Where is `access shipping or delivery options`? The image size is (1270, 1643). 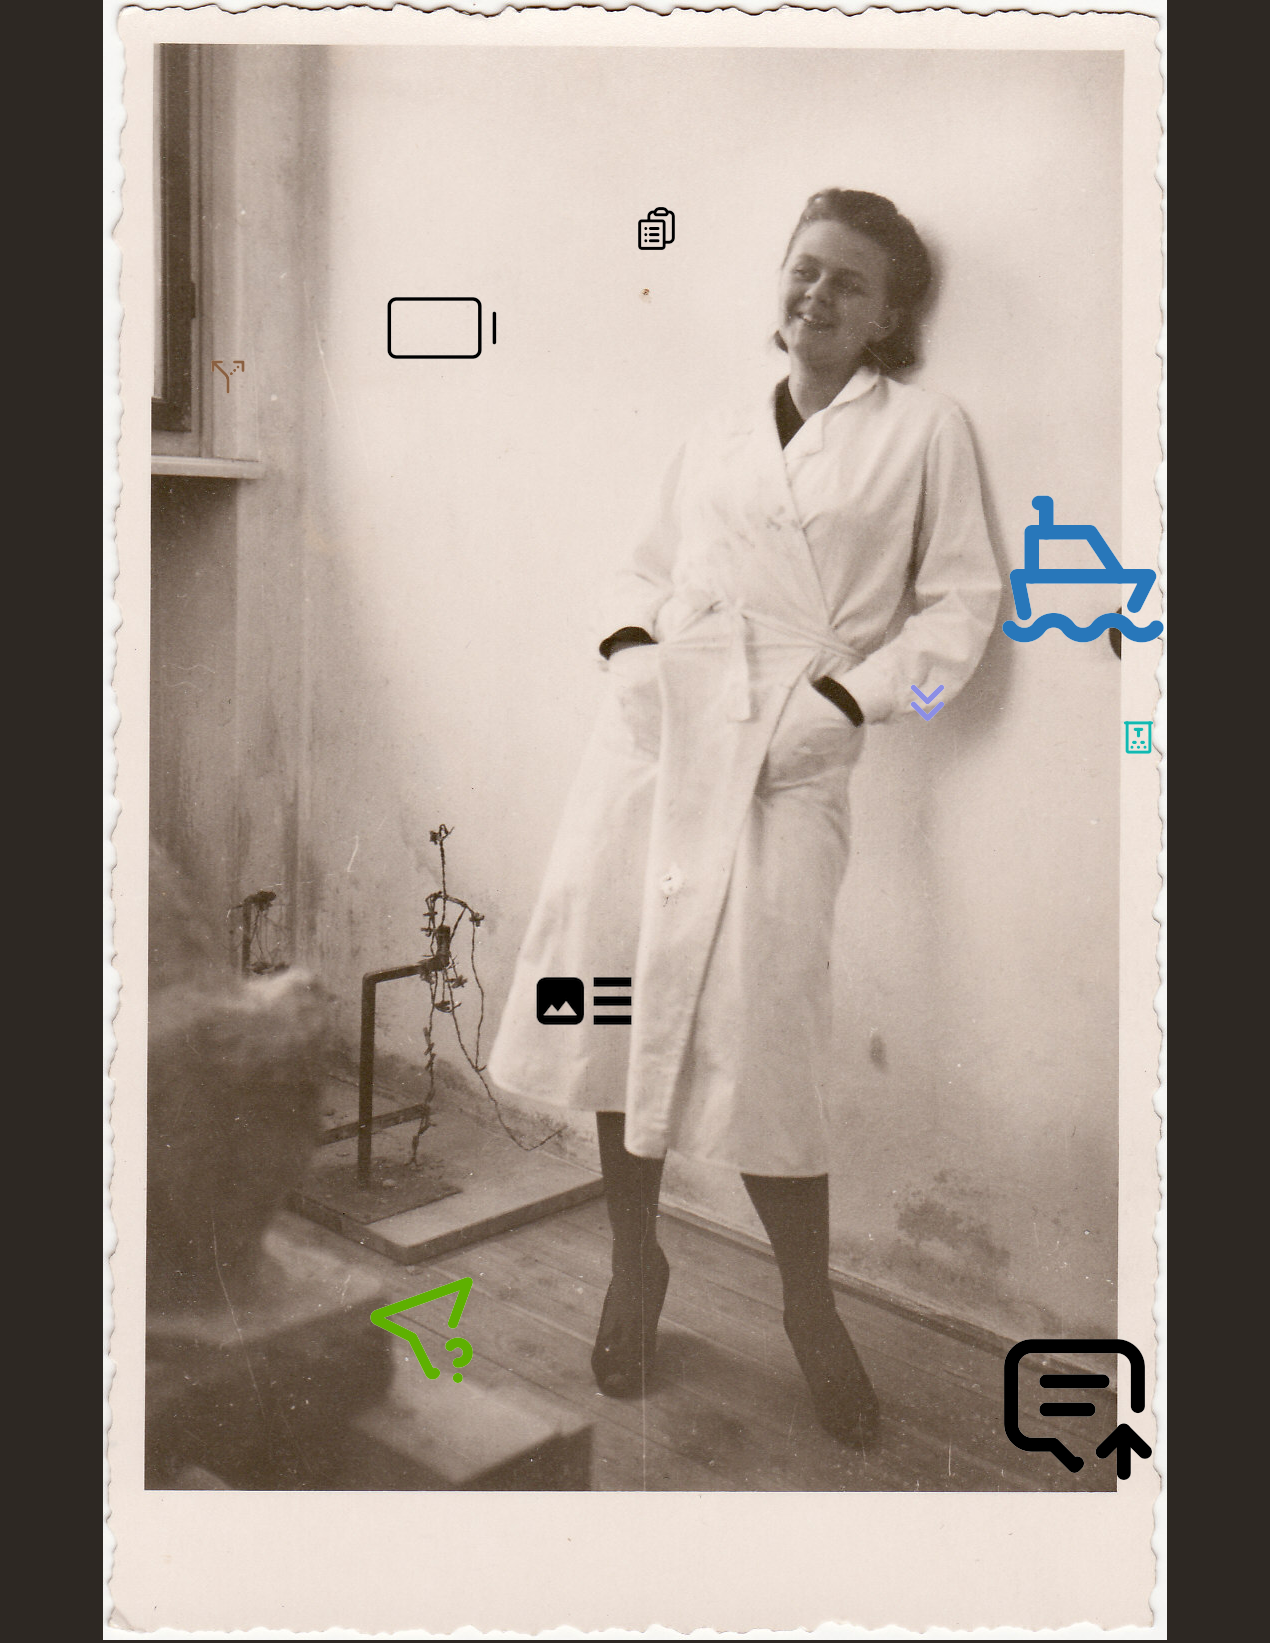
access shipping or delivery options is located at coordinates (1083, 569).